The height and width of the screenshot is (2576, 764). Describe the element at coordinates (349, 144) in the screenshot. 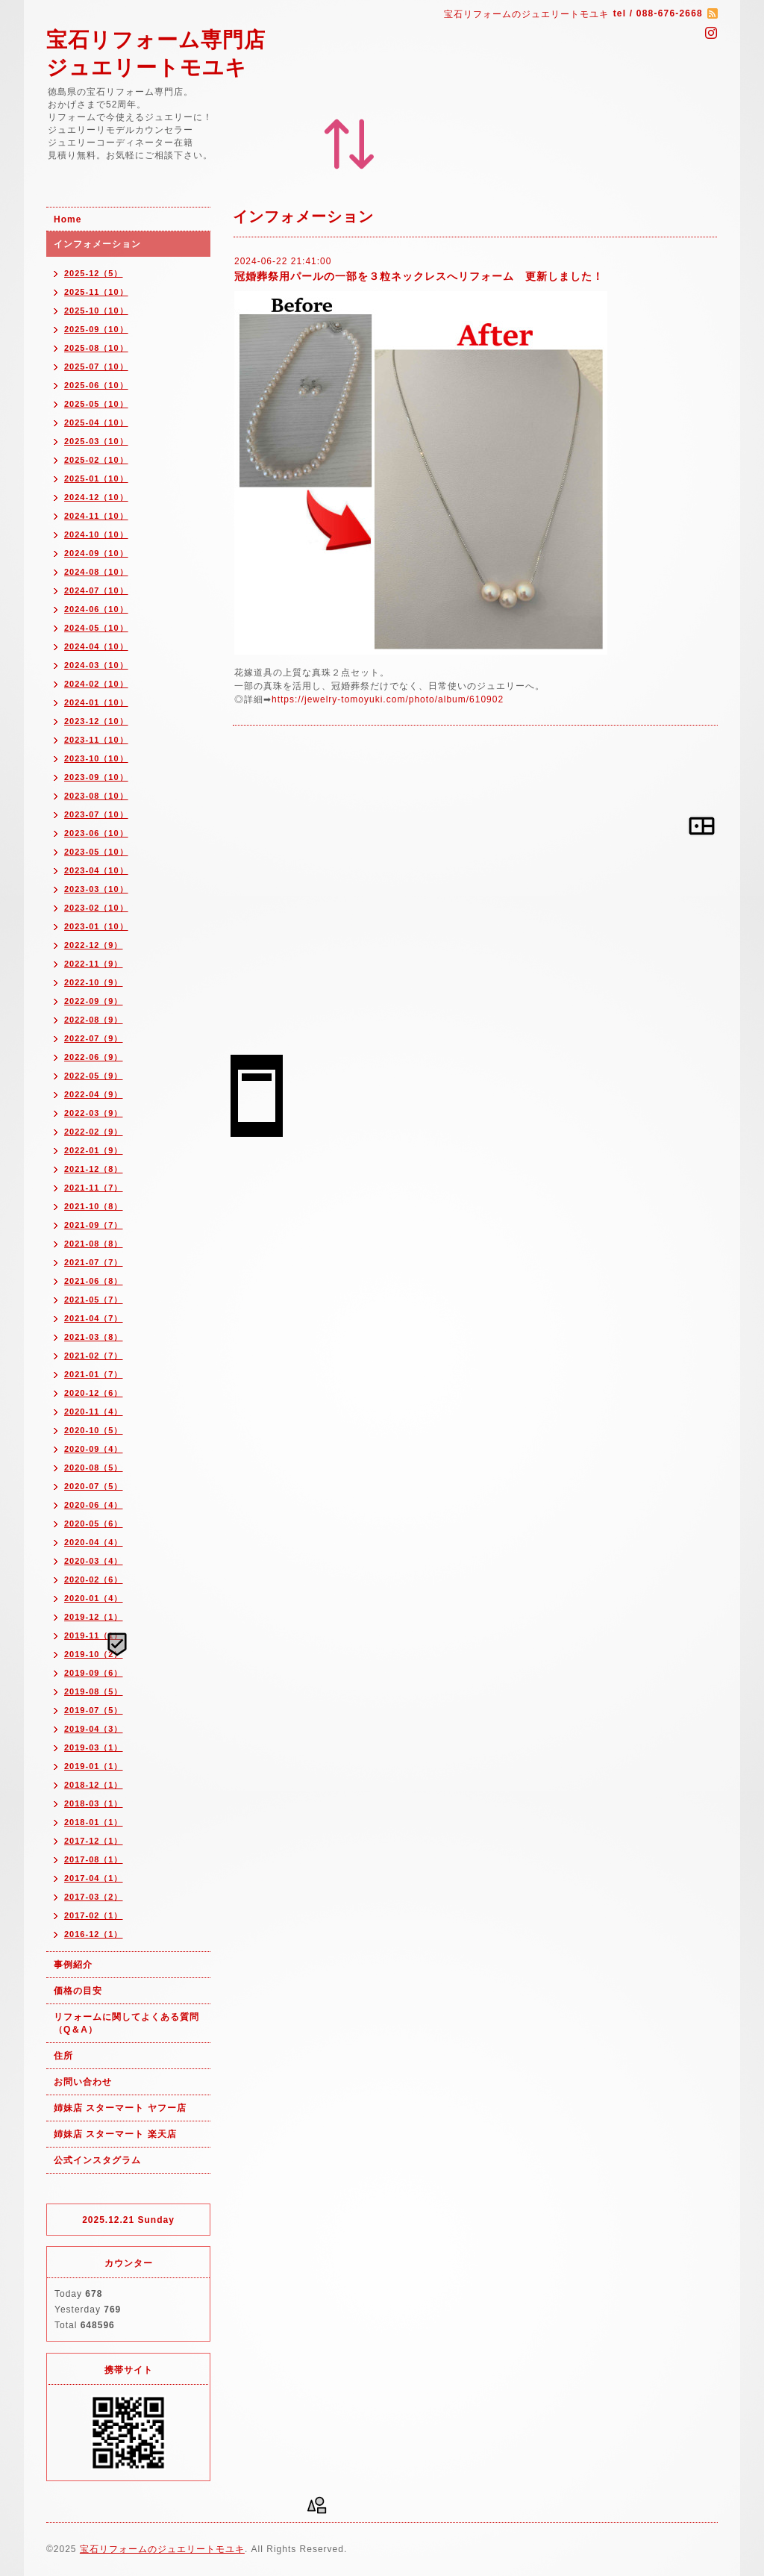

I see `sort items in ascending or descending order` at that location.